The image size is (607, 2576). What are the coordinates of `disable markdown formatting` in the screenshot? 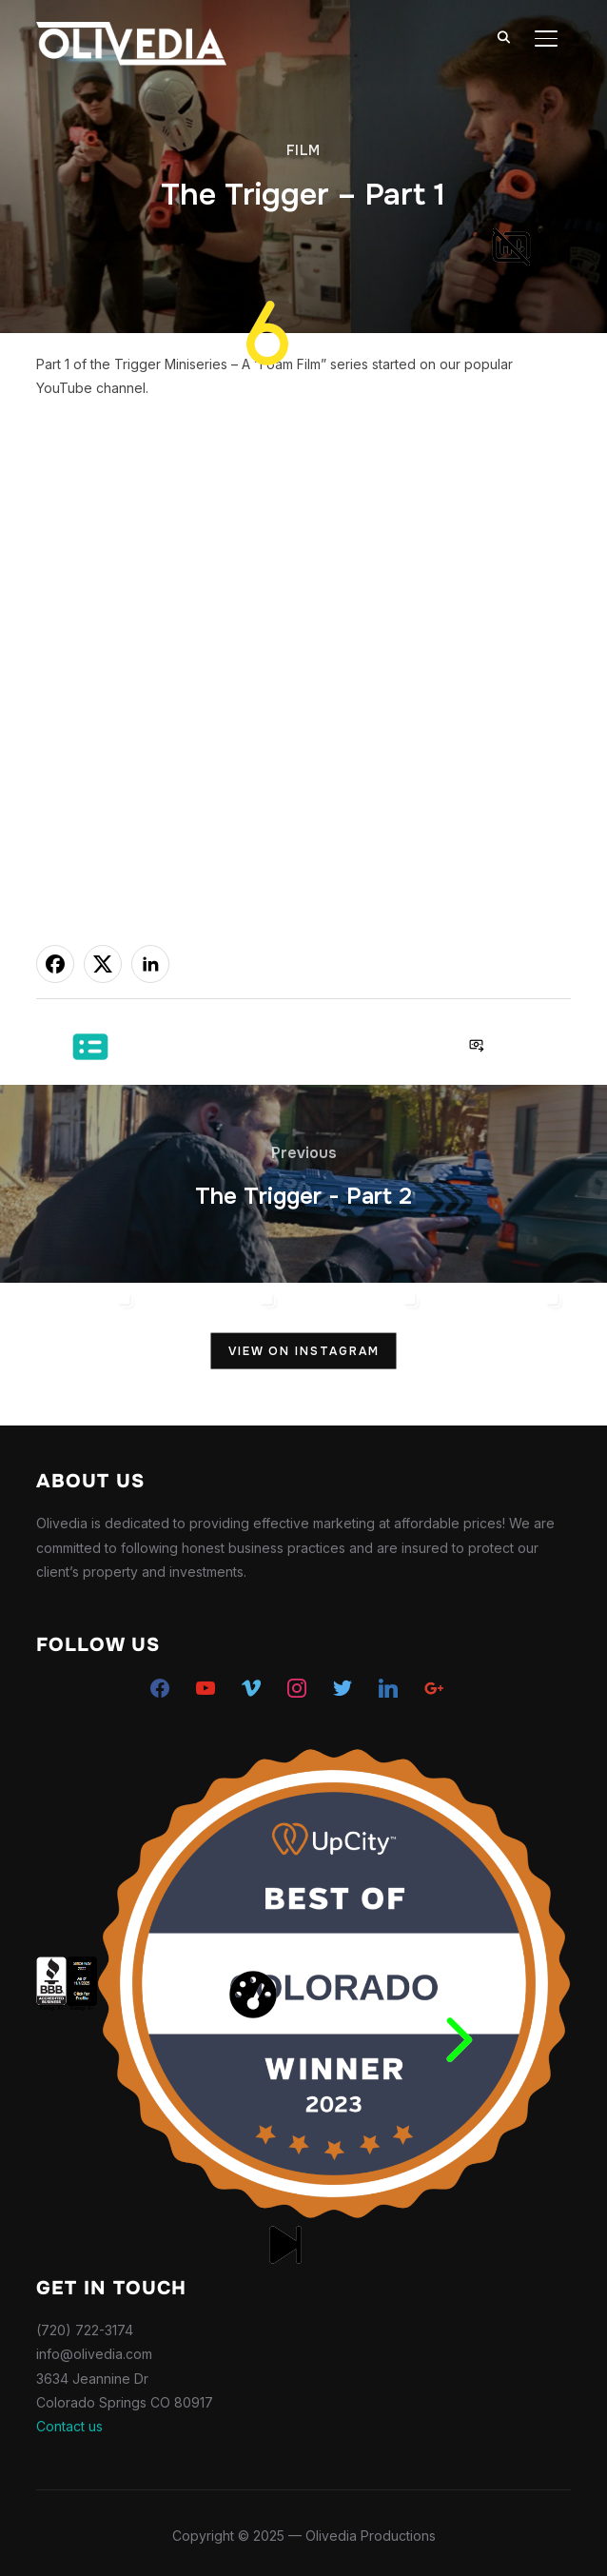 It's located at (511, 246).